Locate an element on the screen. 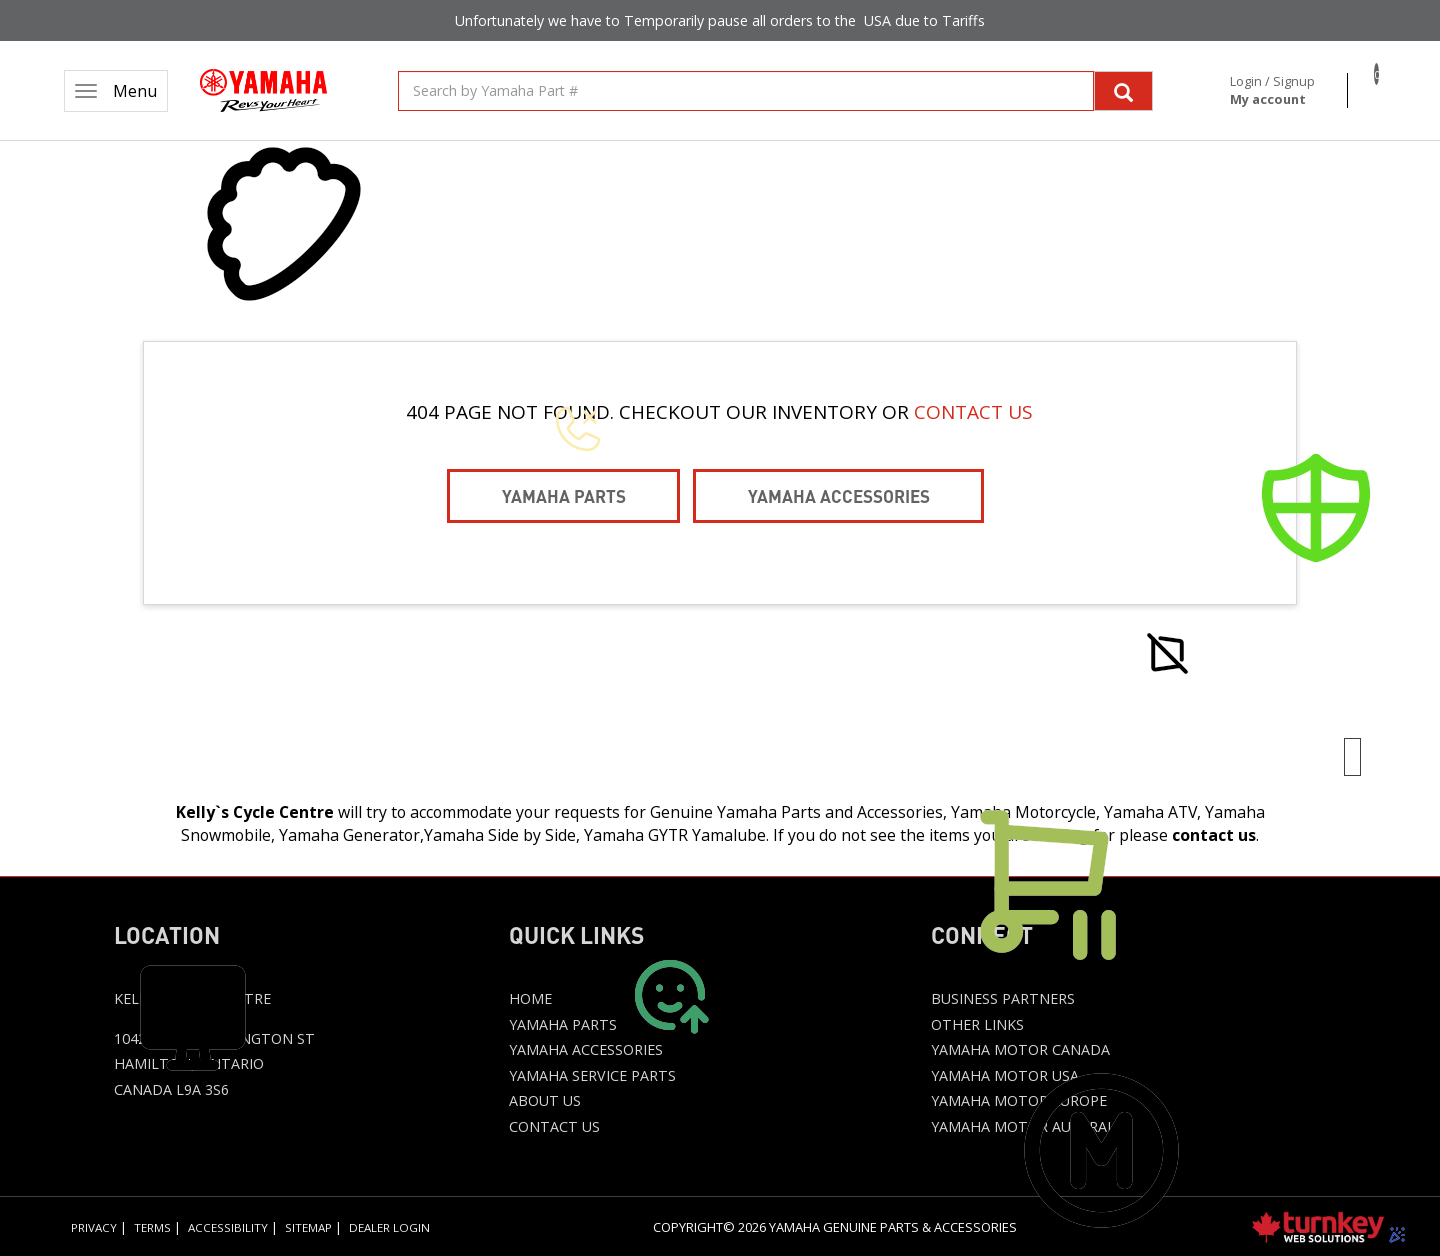 This screenshot has height=1256, width=1440. pause or hold your shopping cart is located at coordinates (1044, 881).